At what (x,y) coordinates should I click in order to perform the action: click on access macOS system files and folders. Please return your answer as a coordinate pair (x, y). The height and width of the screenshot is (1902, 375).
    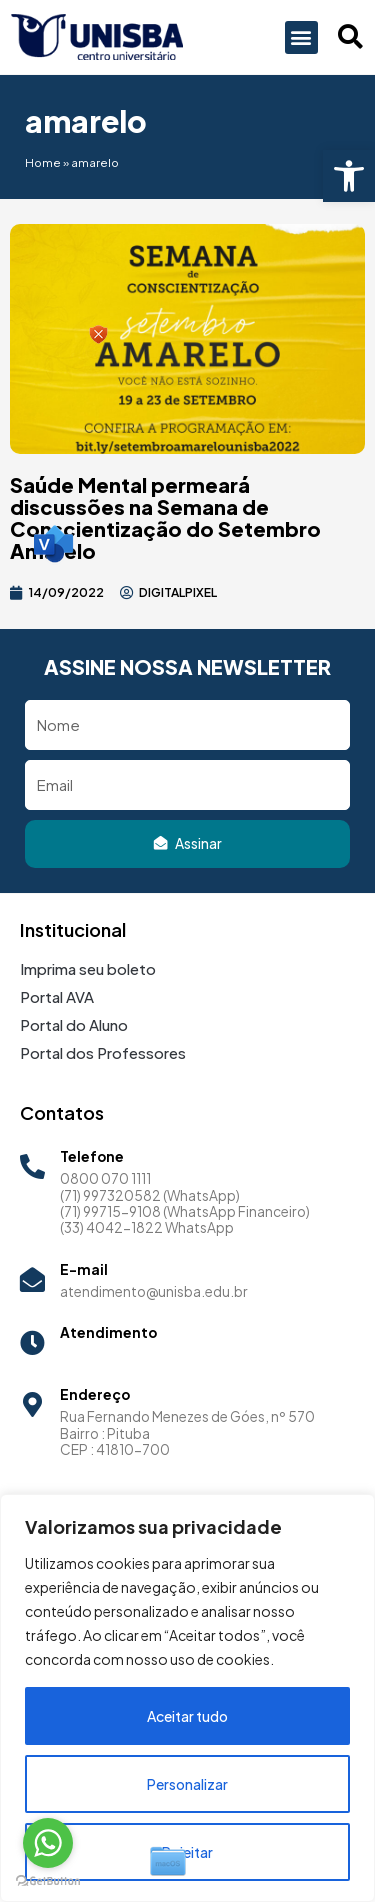
    Looking at the image, I should click on (168, 1861).